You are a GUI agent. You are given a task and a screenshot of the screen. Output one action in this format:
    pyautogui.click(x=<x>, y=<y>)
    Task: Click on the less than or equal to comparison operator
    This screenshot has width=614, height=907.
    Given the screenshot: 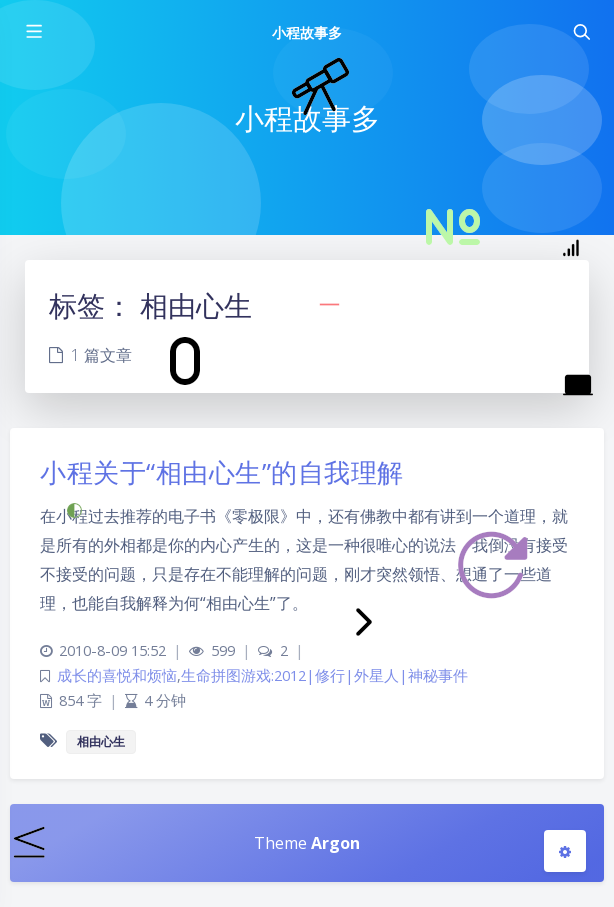 What is the action you would take?
    pyautogui.click(x=30, y=843)
    